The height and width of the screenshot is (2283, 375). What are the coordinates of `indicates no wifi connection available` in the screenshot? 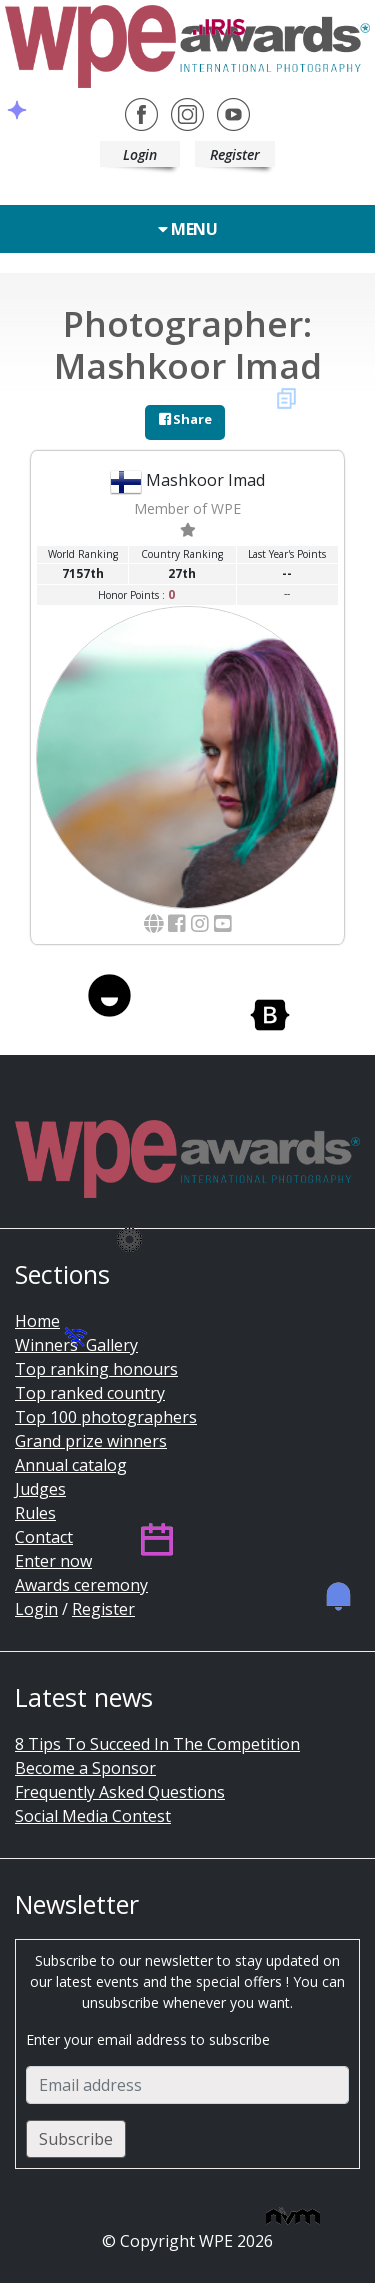 It's located at (76, 1338).